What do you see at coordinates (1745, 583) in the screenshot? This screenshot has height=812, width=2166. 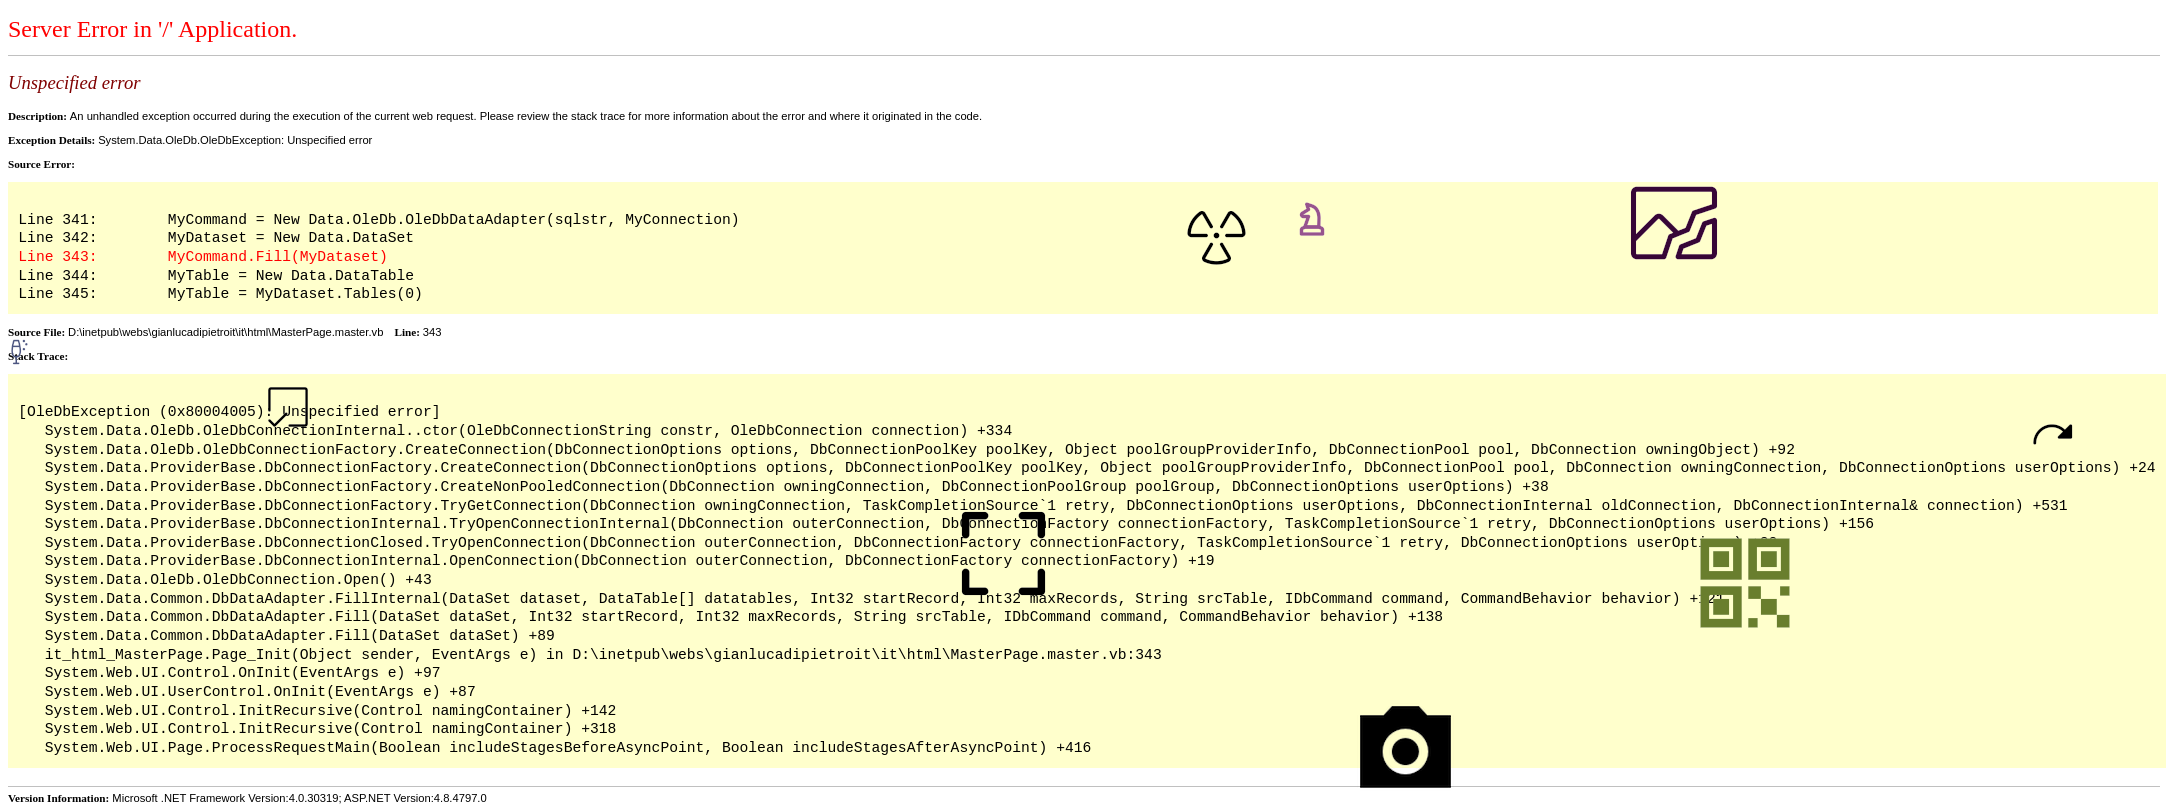 I see `scan or generate a QR code` at bounding box center [1745, 583].